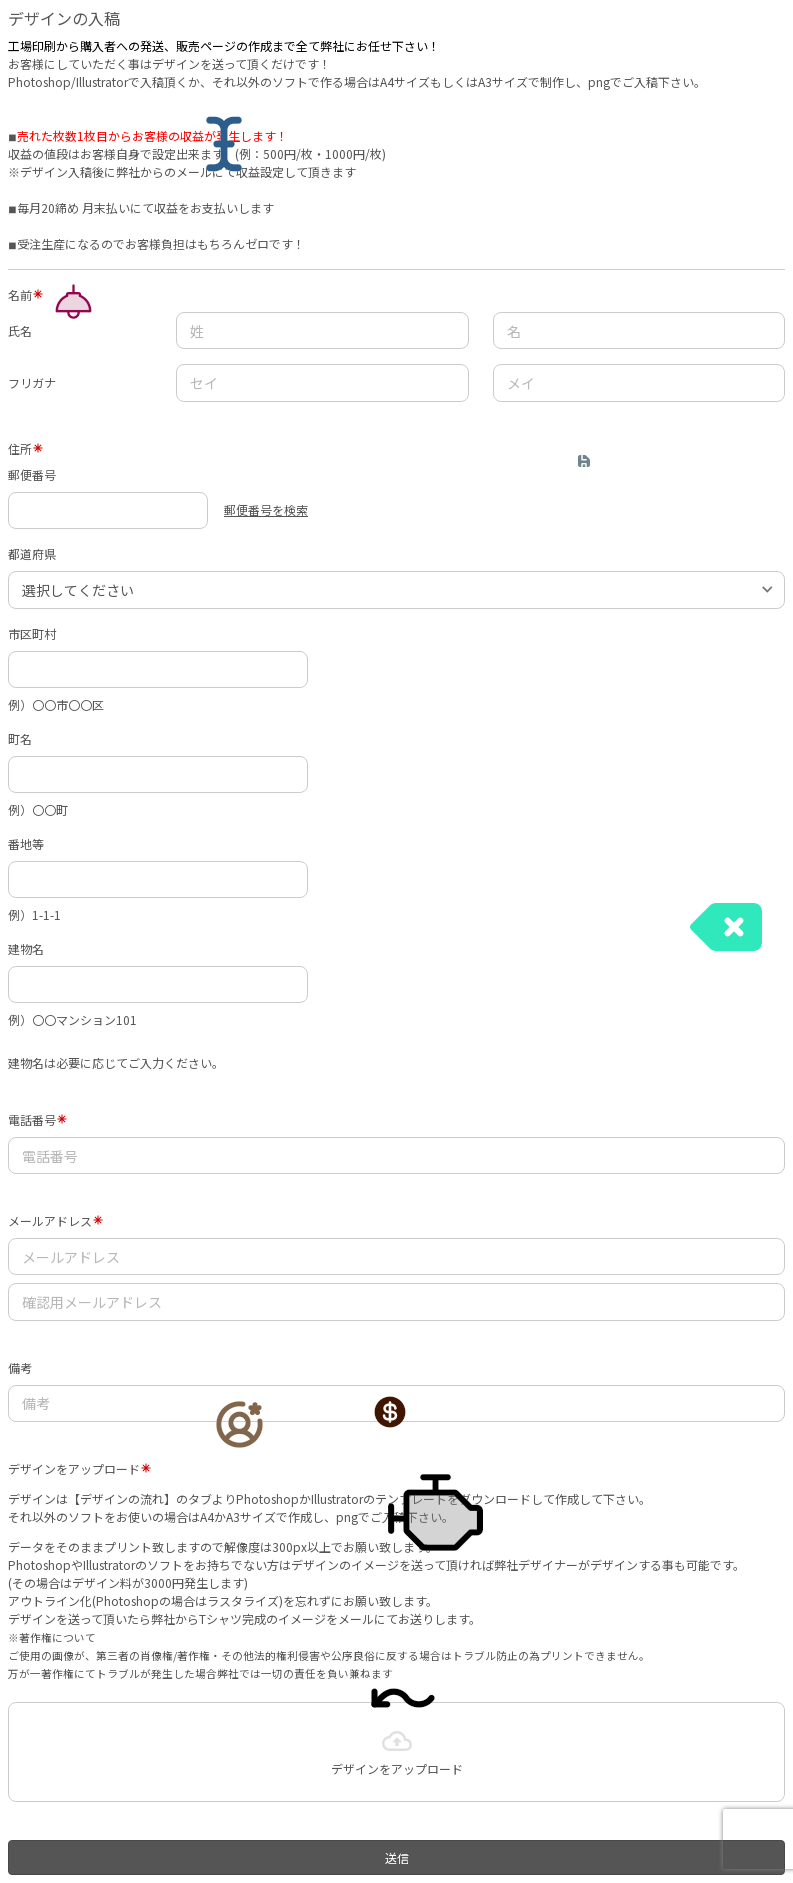 The height and width of the screenshot is (1883, 793). Describe the element at coordinates (403, 1698) in the screenshot. I see `undo or revert previous action` at that location.